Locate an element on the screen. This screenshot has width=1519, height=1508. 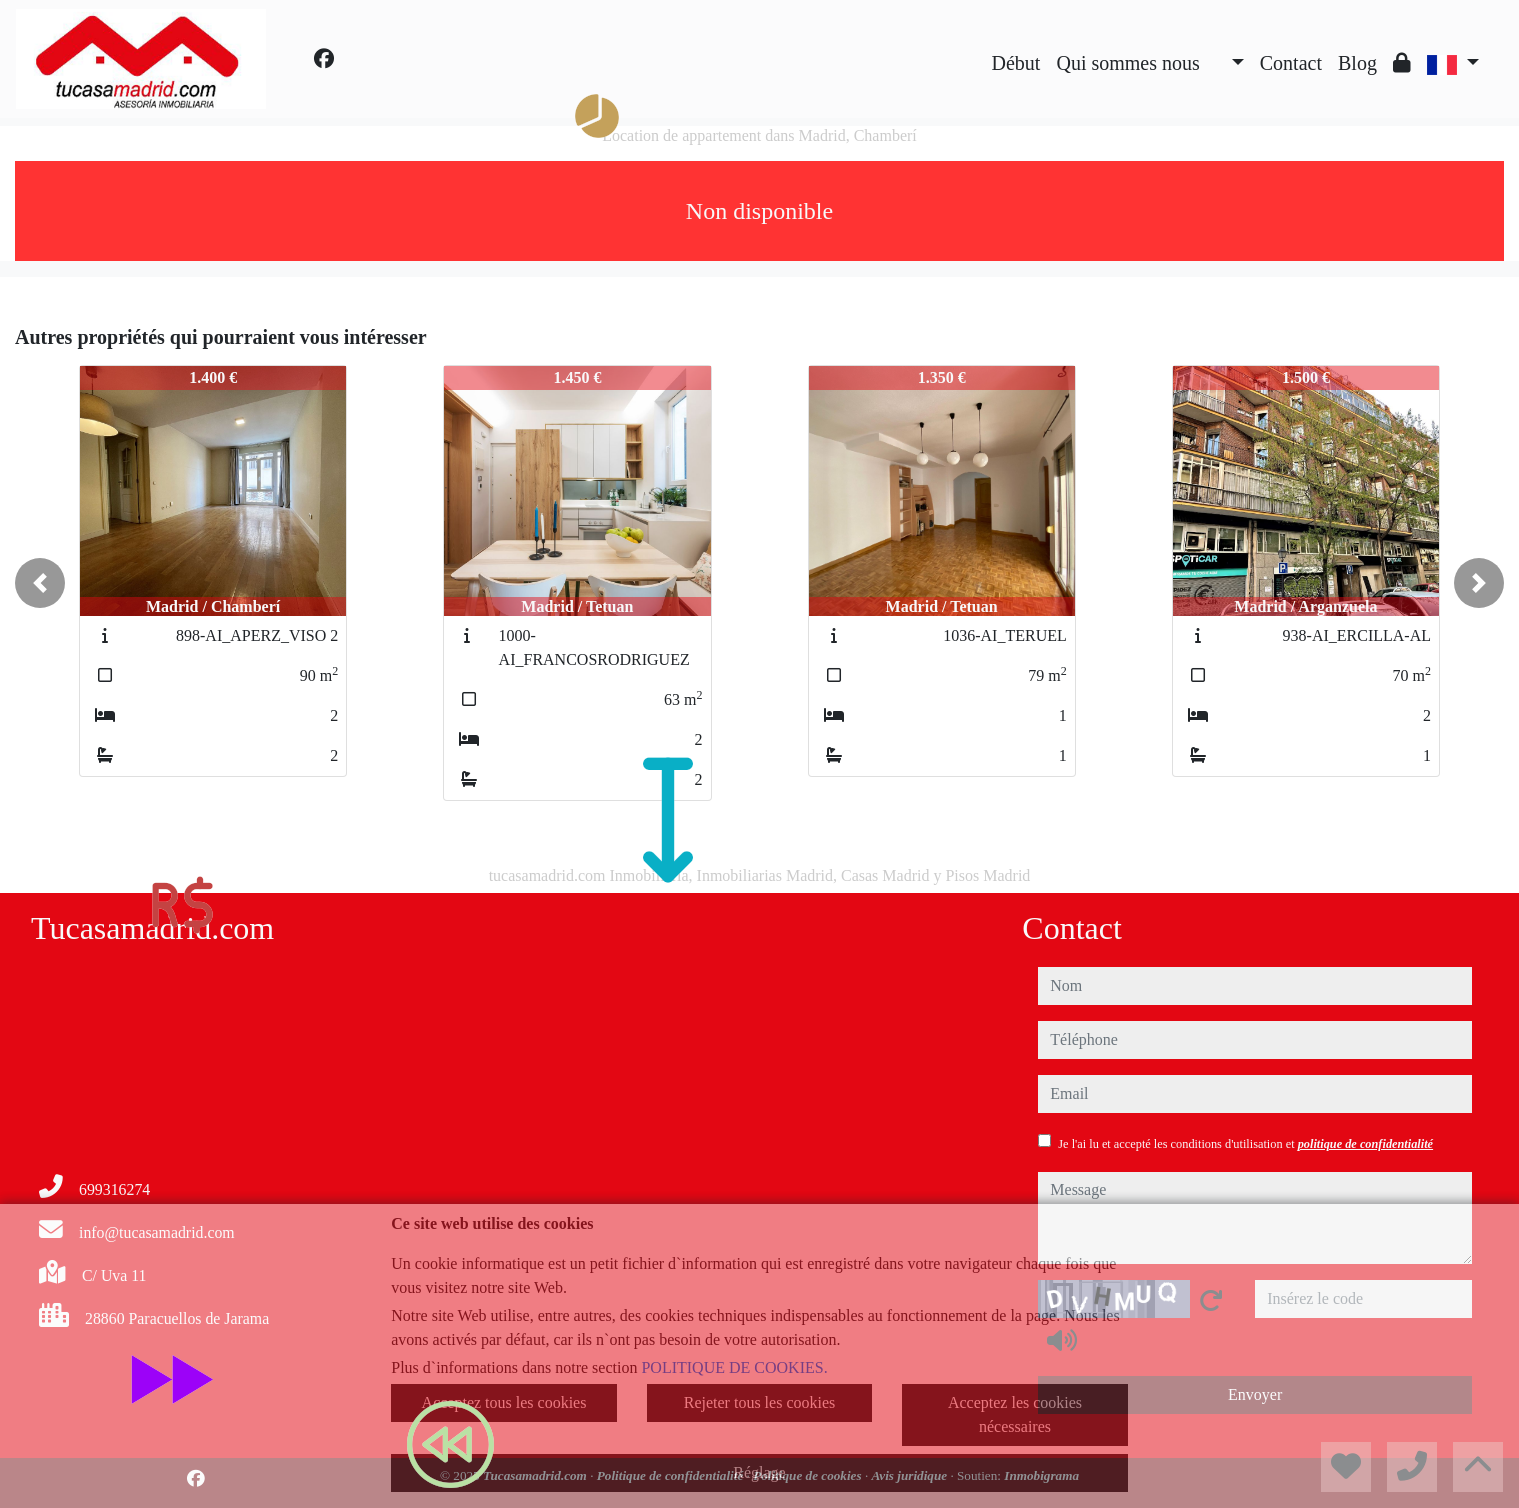
download to bottom or end of list is located at coordinates (668, 820).